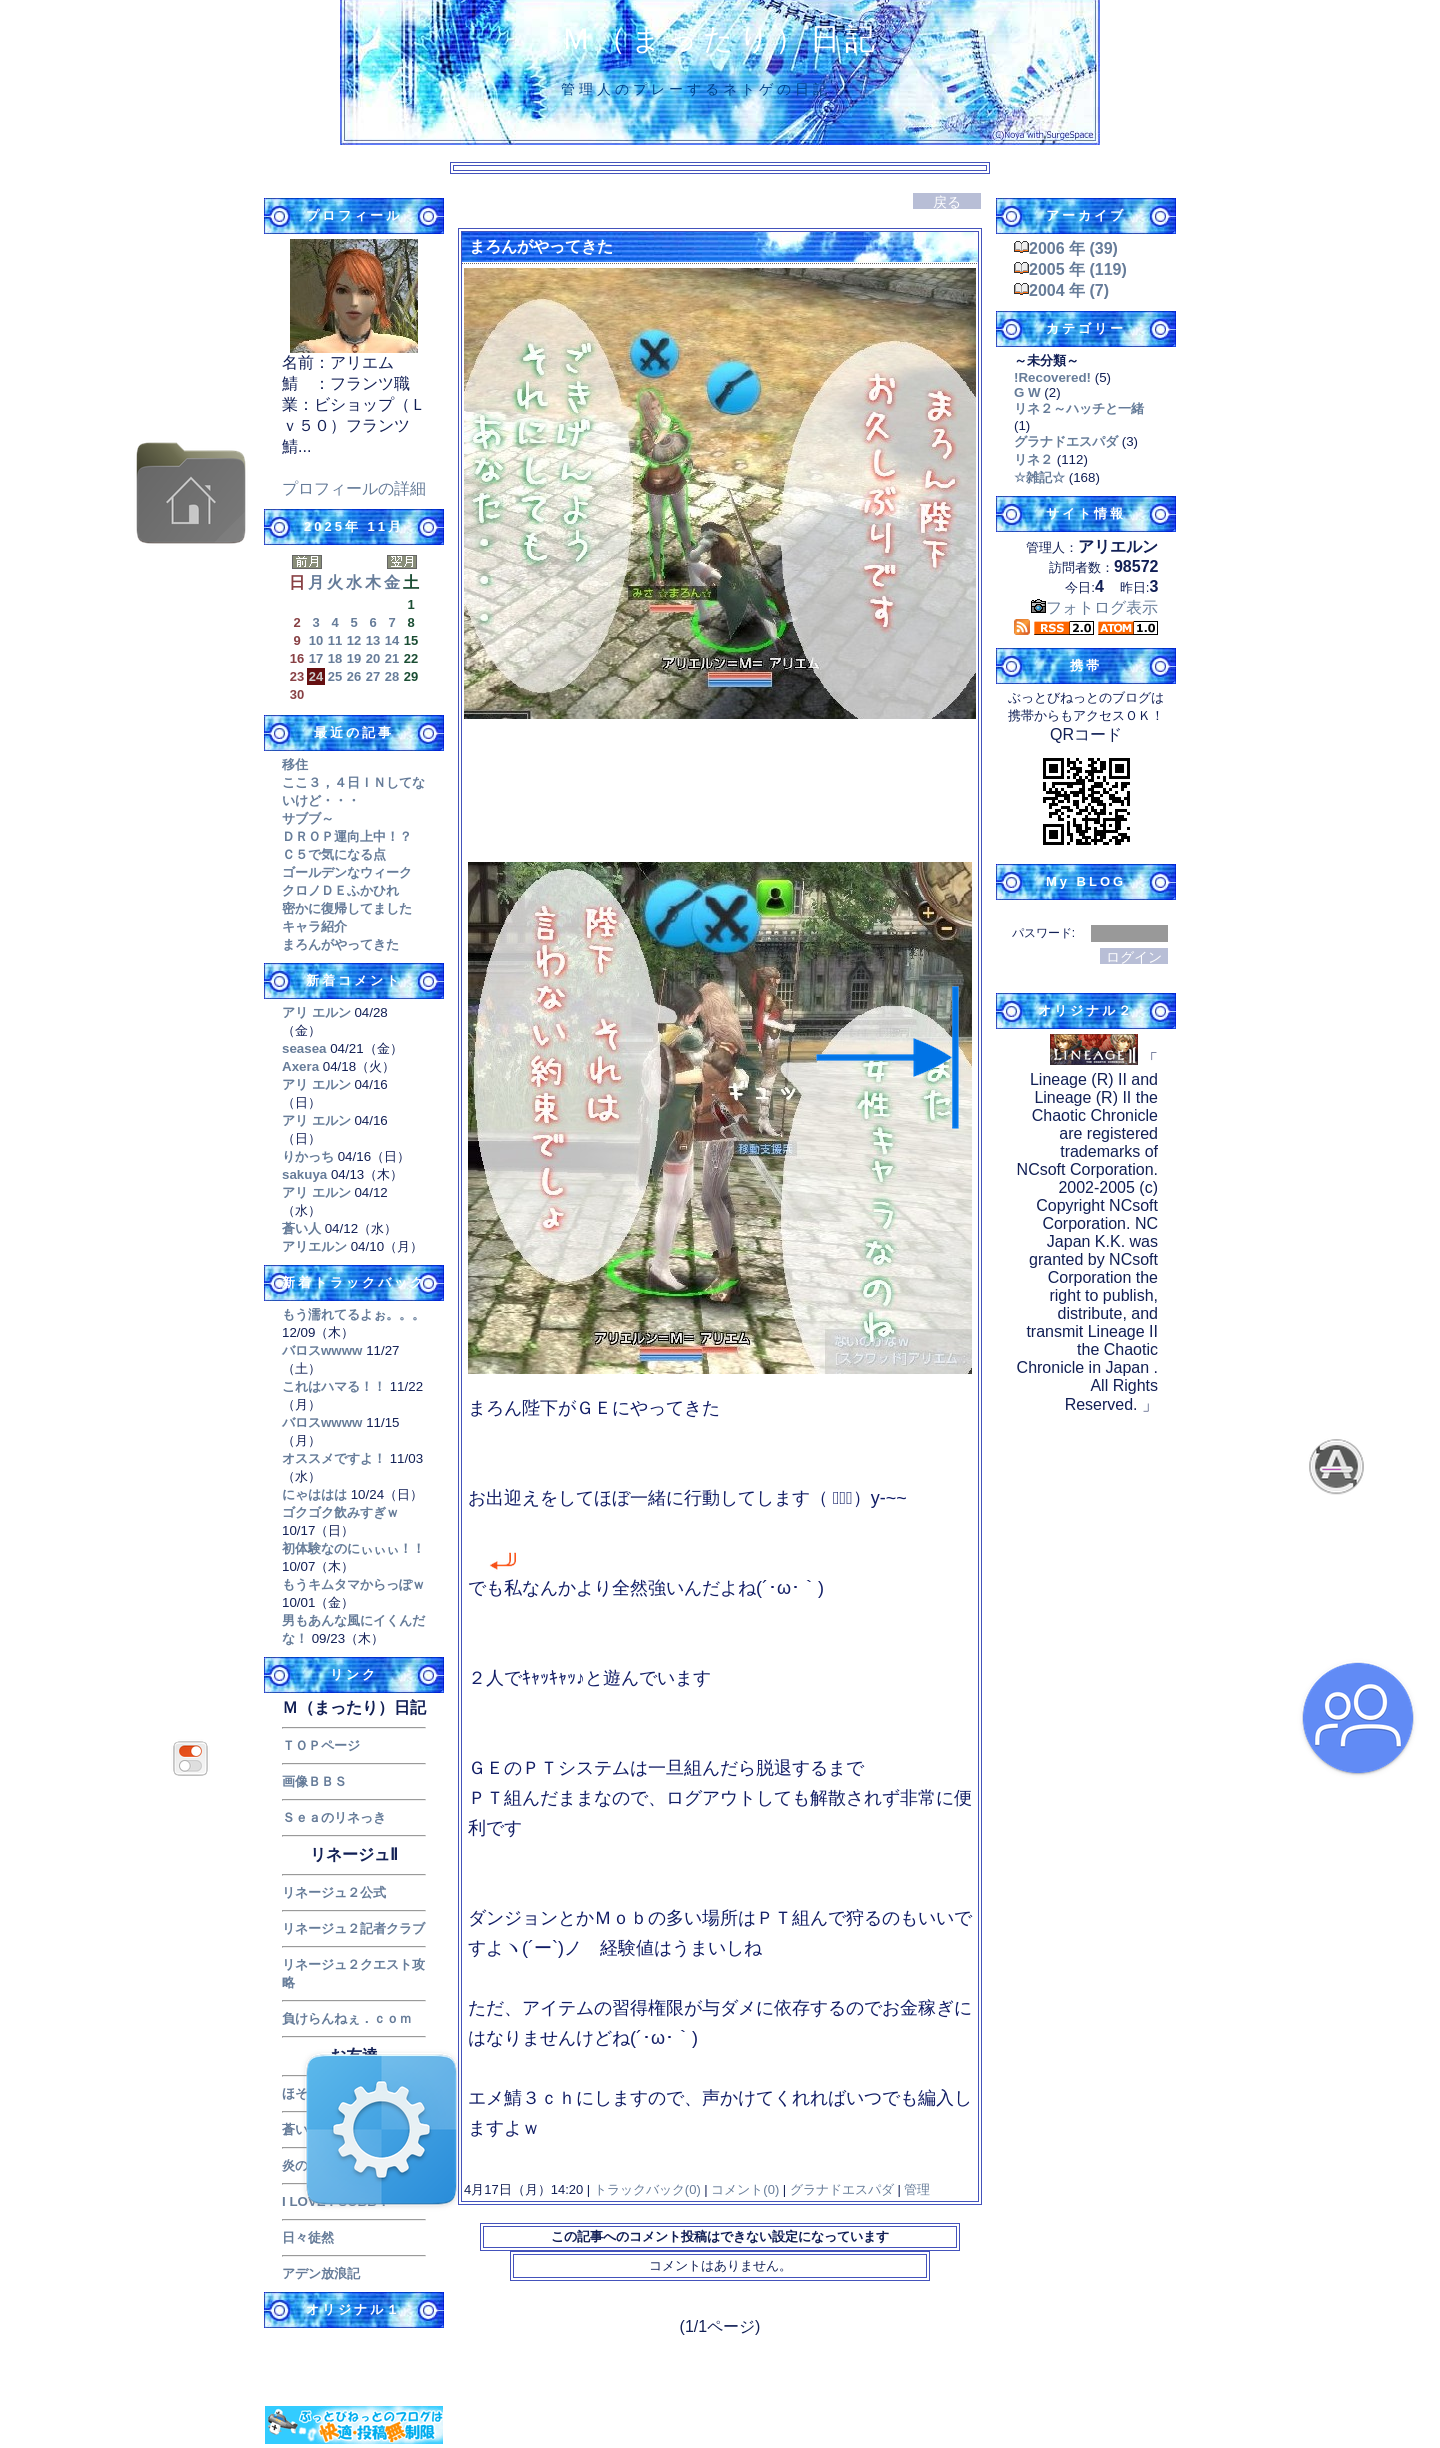 This screenshot has height=2448, width=1440. I want to click on access your home folder, so click(191, 493).